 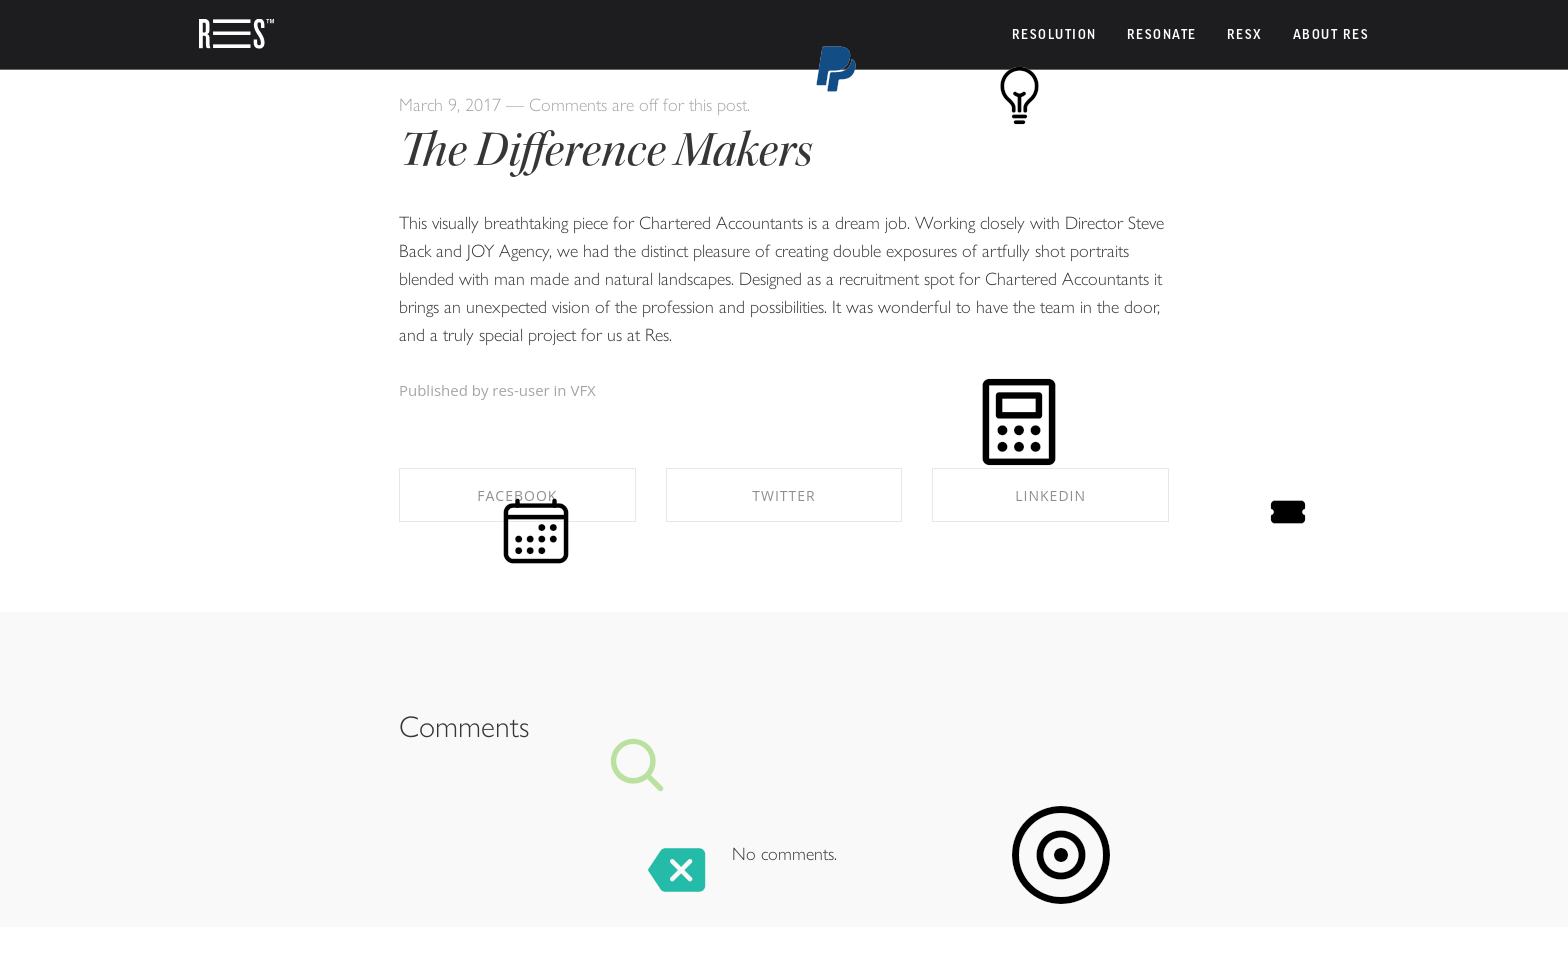 I want to click on view your tickets or passes, so click(x=1288, y=512).